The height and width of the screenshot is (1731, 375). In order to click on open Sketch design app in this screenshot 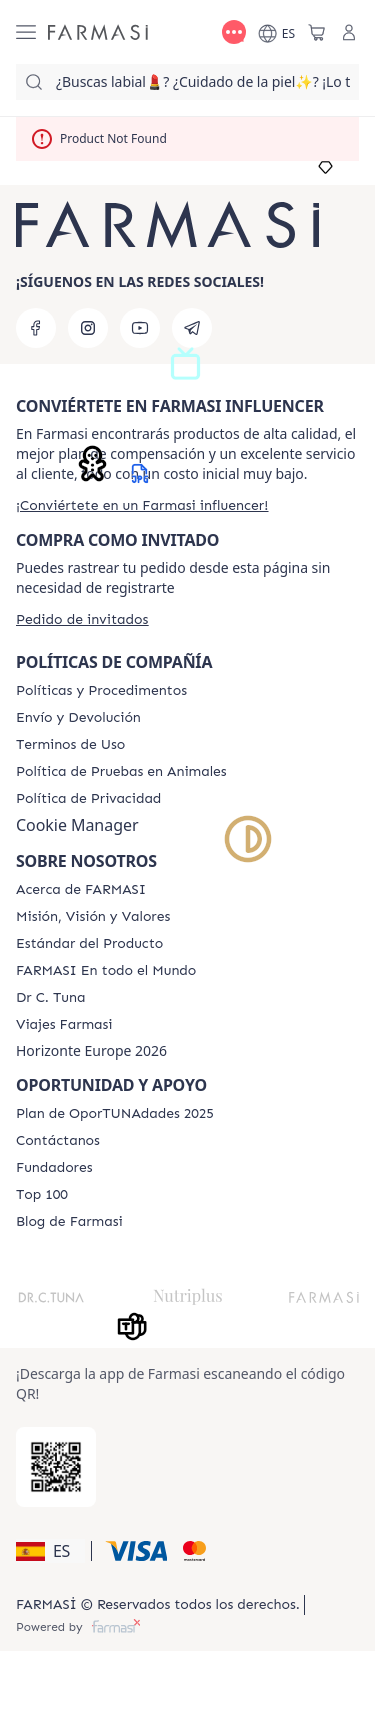, I will do `click(325, 167)`.